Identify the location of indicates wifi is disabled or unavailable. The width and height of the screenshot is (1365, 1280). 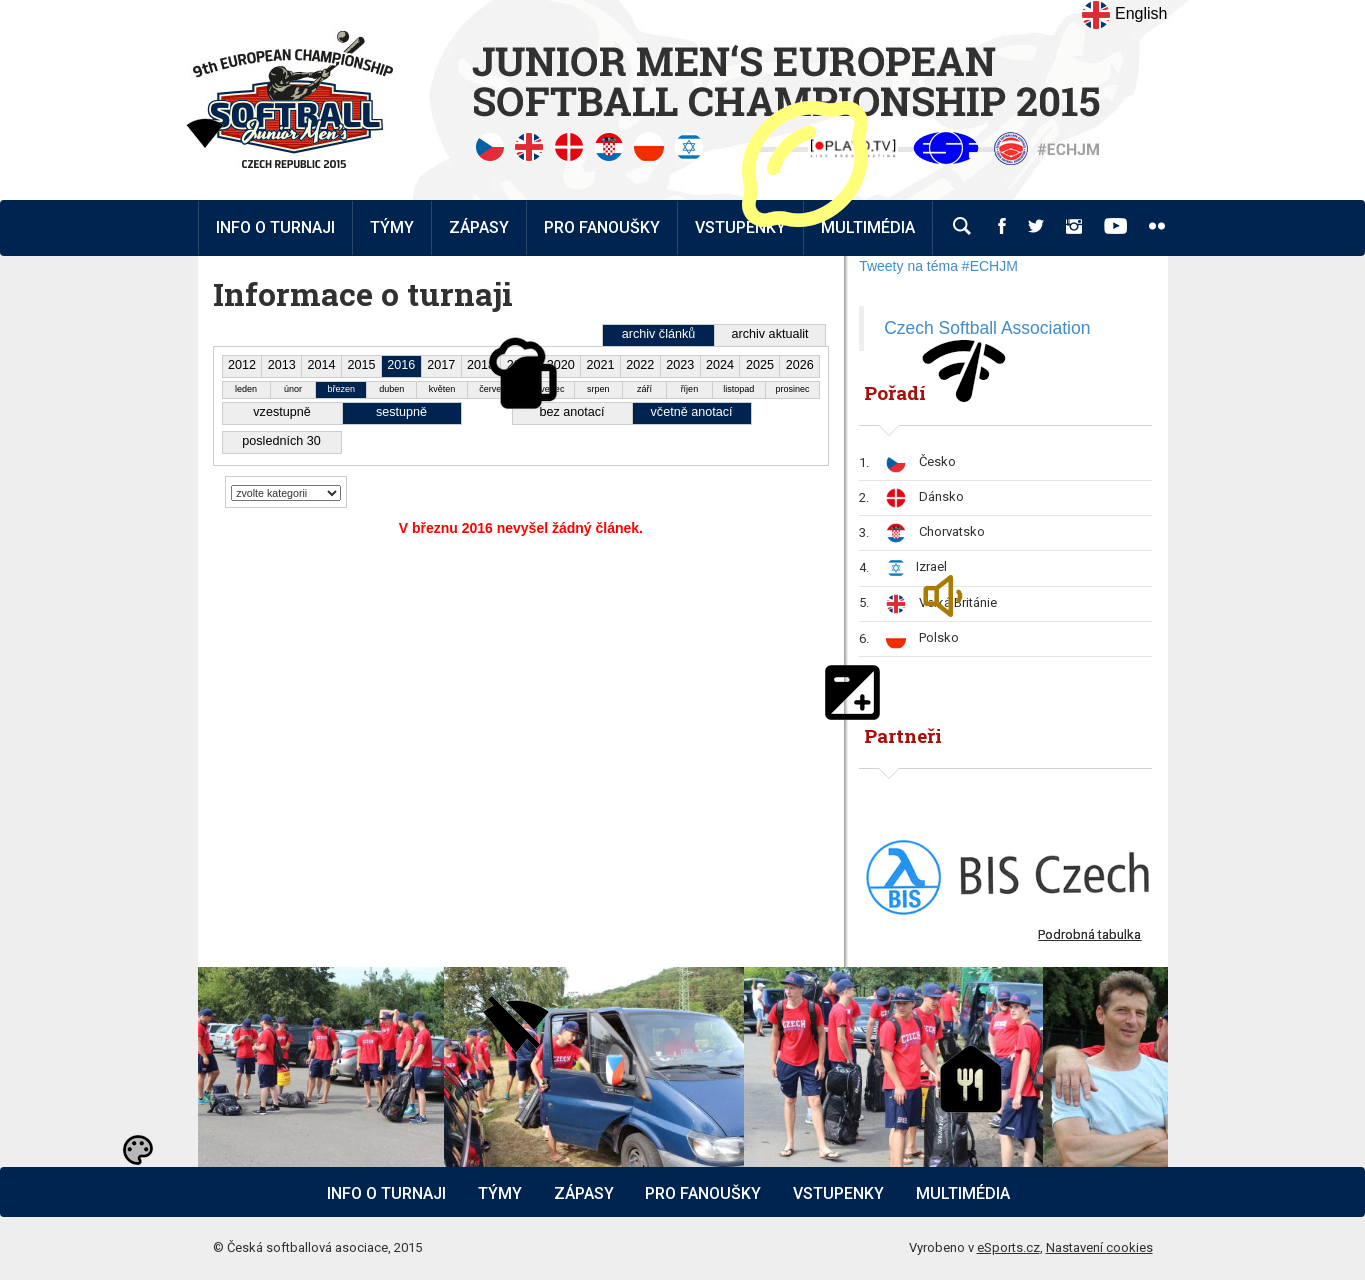
(516, 1026).